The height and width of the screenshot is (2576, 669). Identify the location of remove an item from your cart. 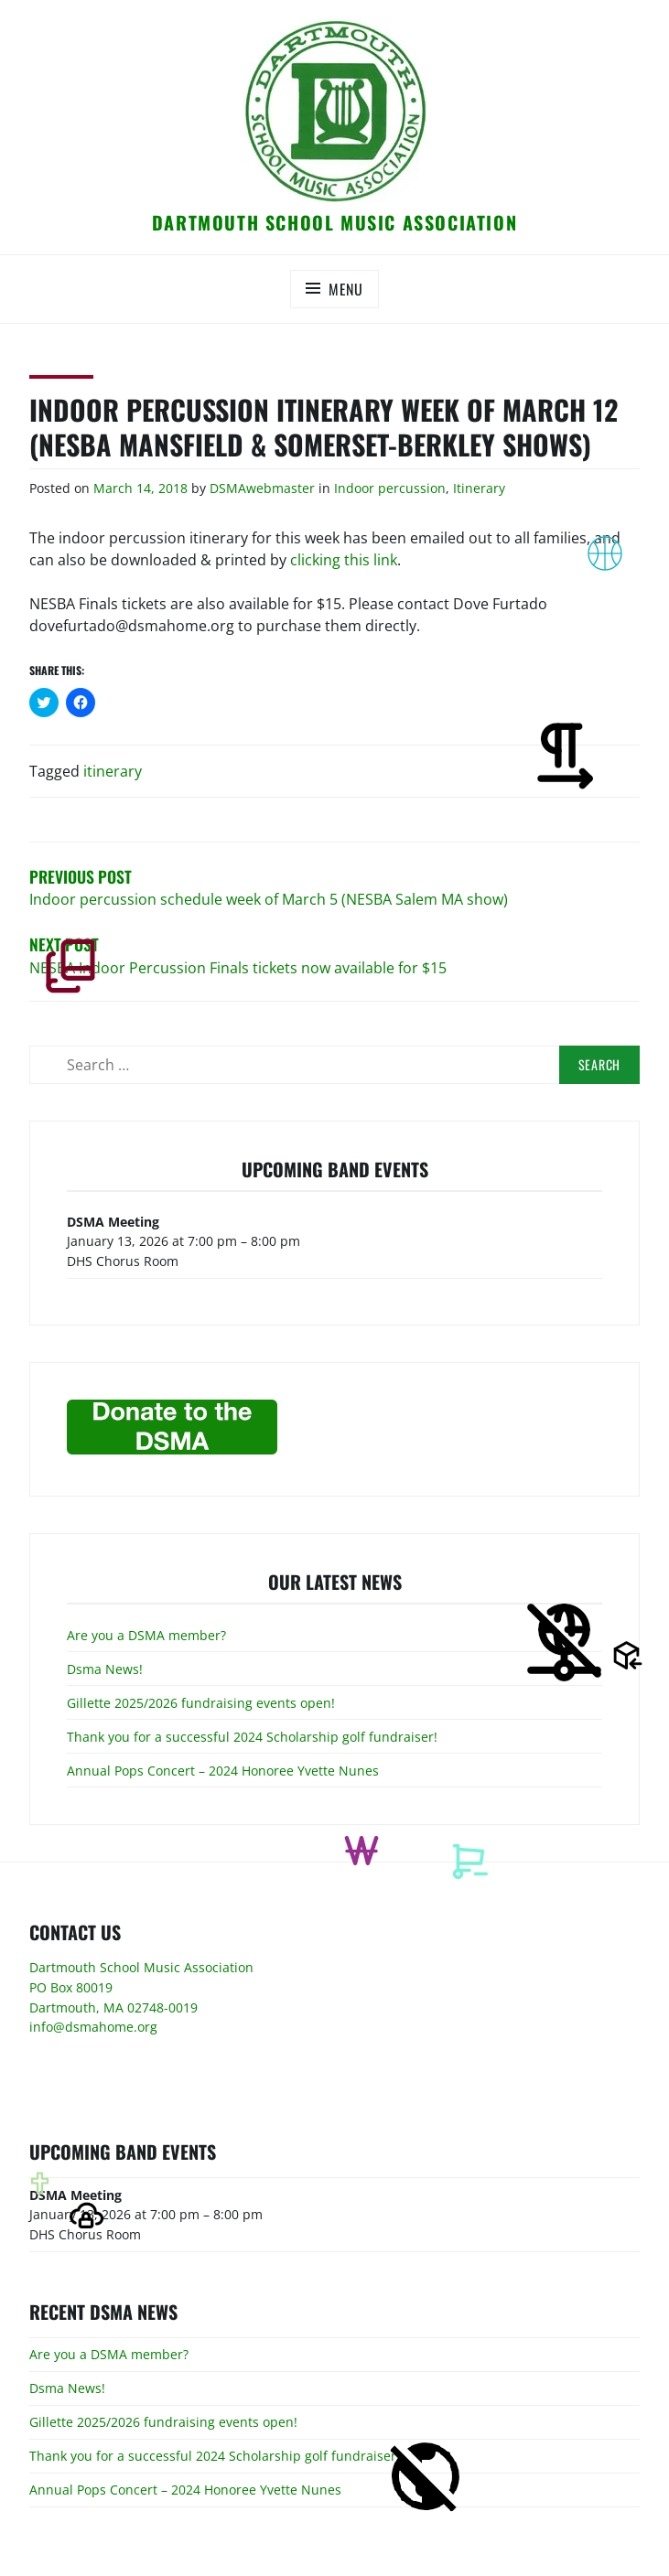
(469, 1862).